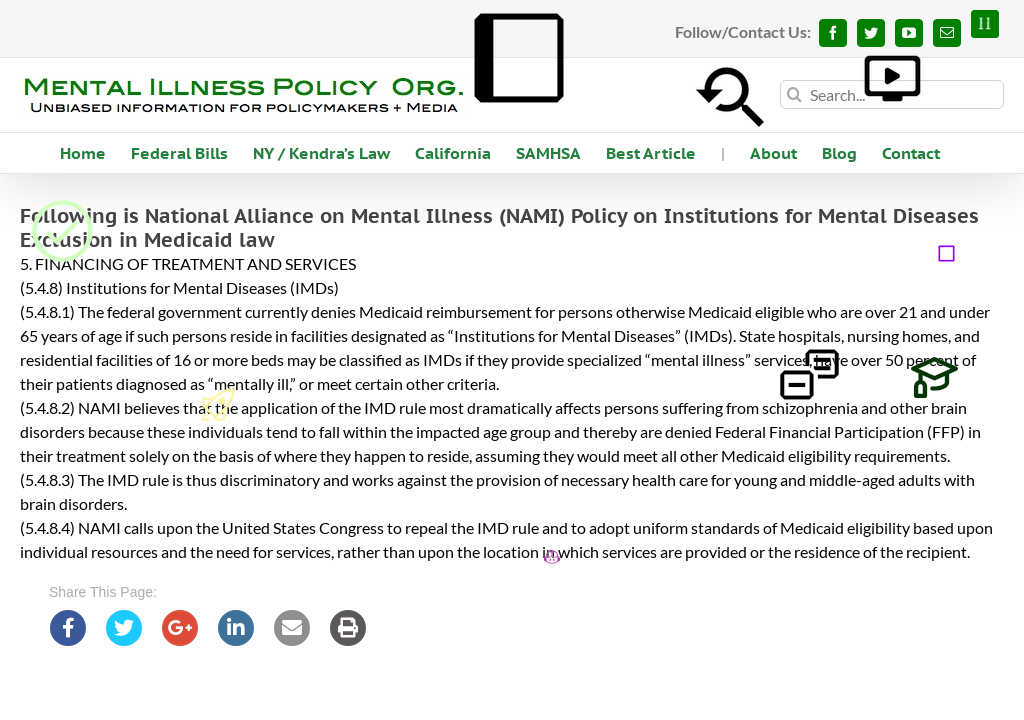  What do you see at coordinates (934, 377) in the screenshot?
I see `access learning or education resources` at bounding box center [934, 377].